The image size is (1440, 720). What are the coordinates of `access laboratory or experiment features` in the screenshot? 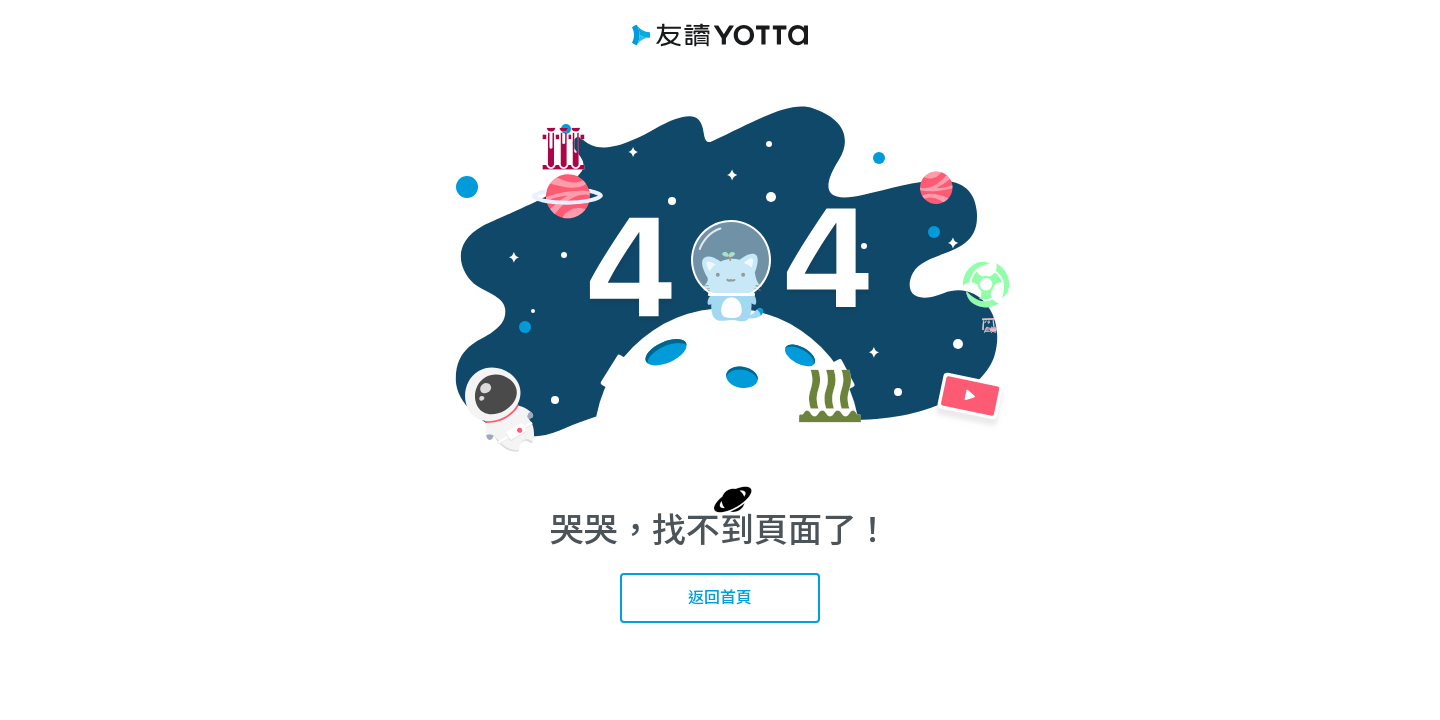 It's located at (563, 148).